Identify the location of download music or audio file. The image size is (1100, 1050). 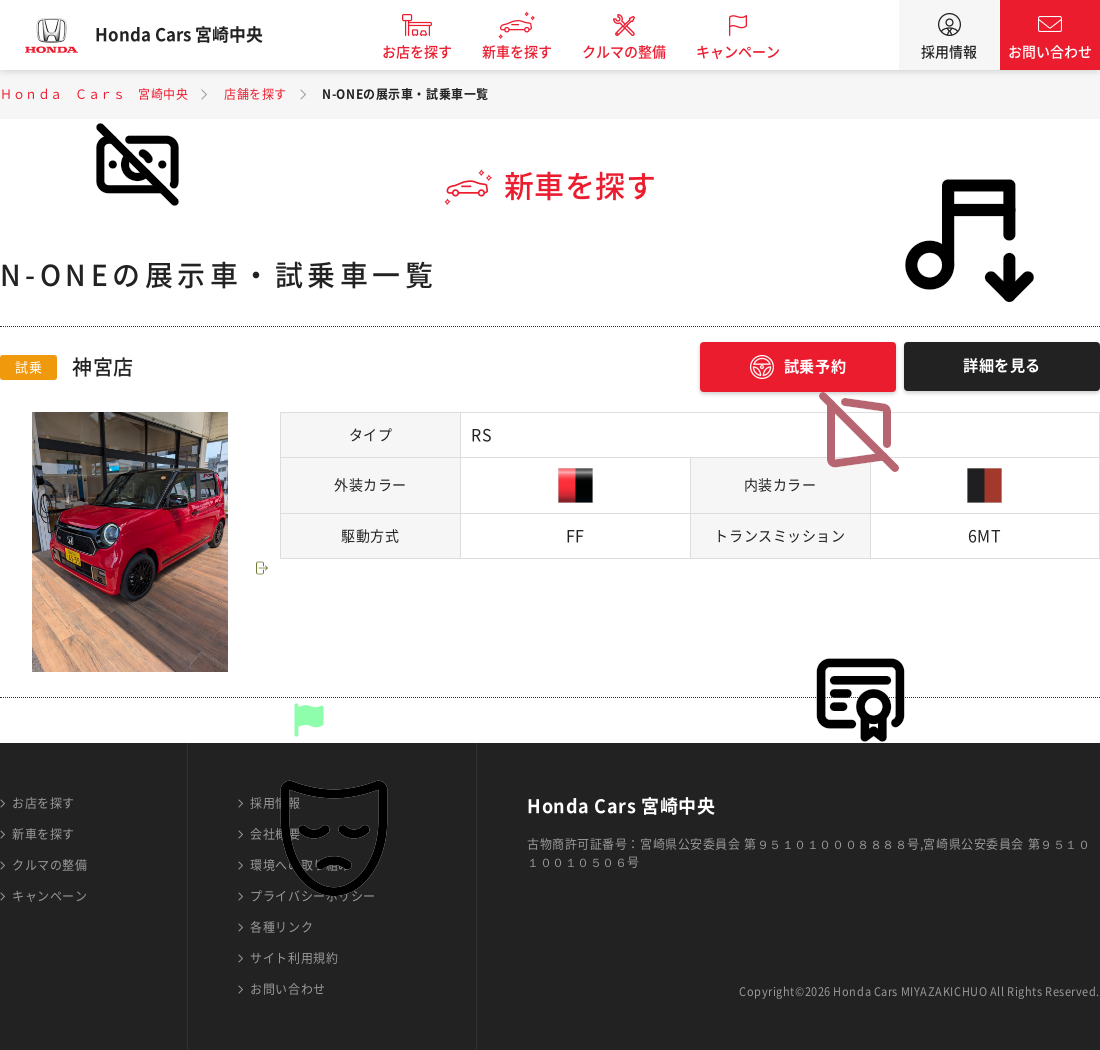
(966, 234).